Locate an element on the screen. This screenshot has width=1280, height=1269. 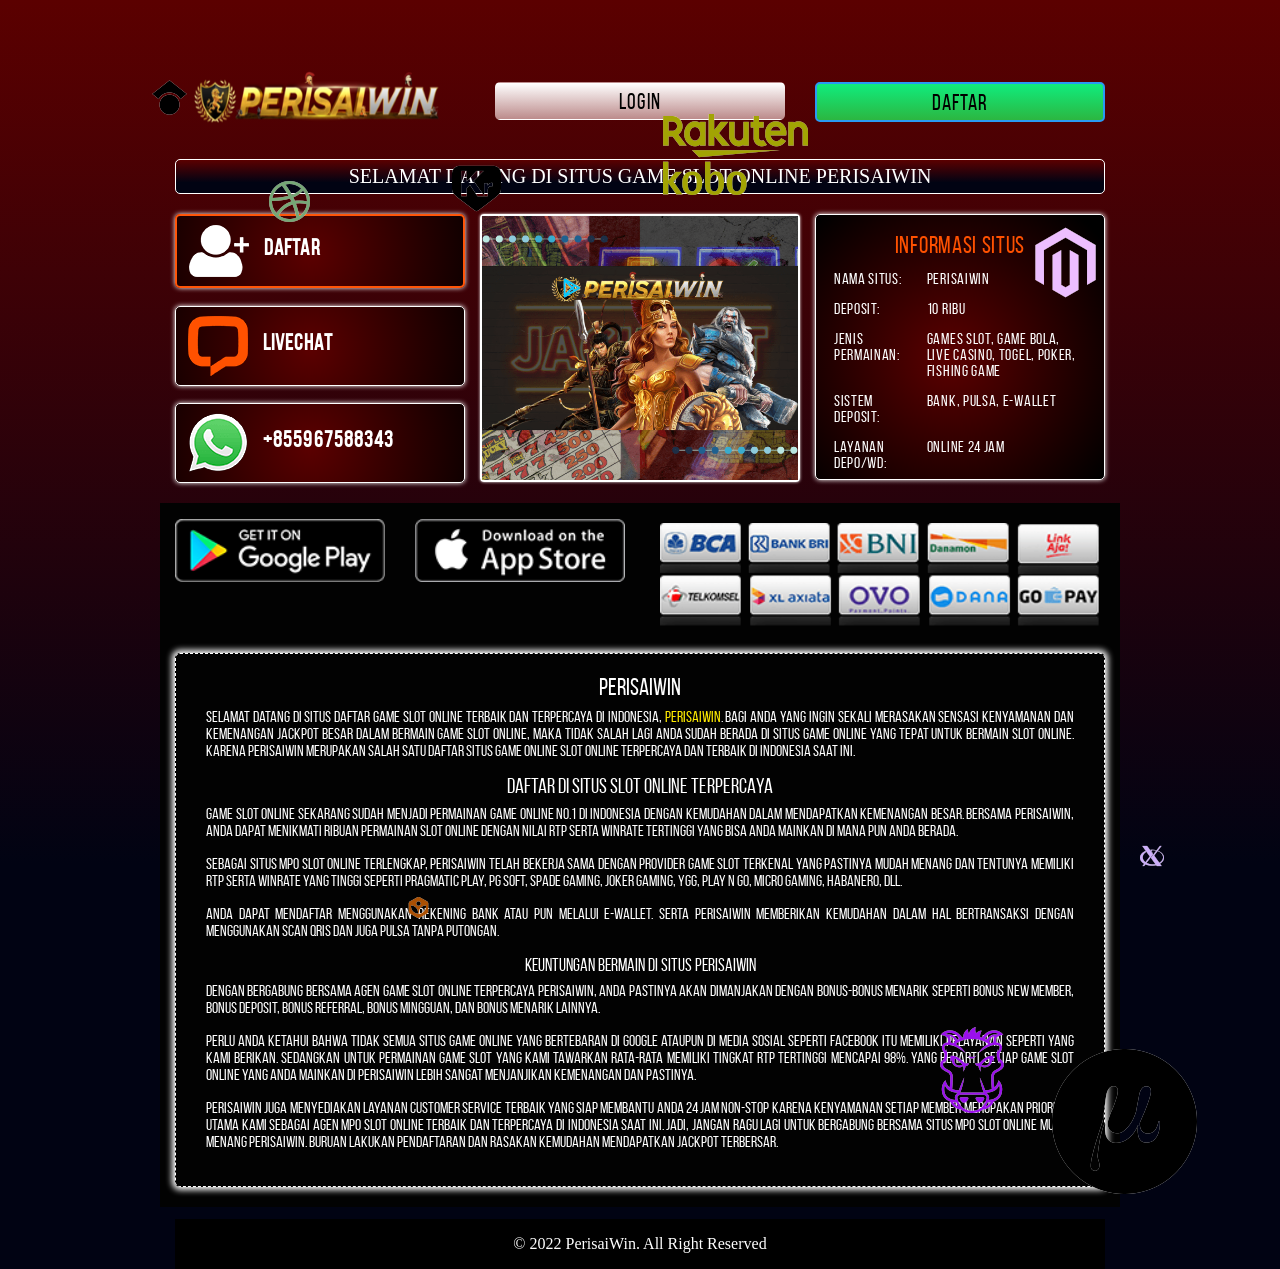
magento e-commerce platform logo is located at coordinates (1065, 262).